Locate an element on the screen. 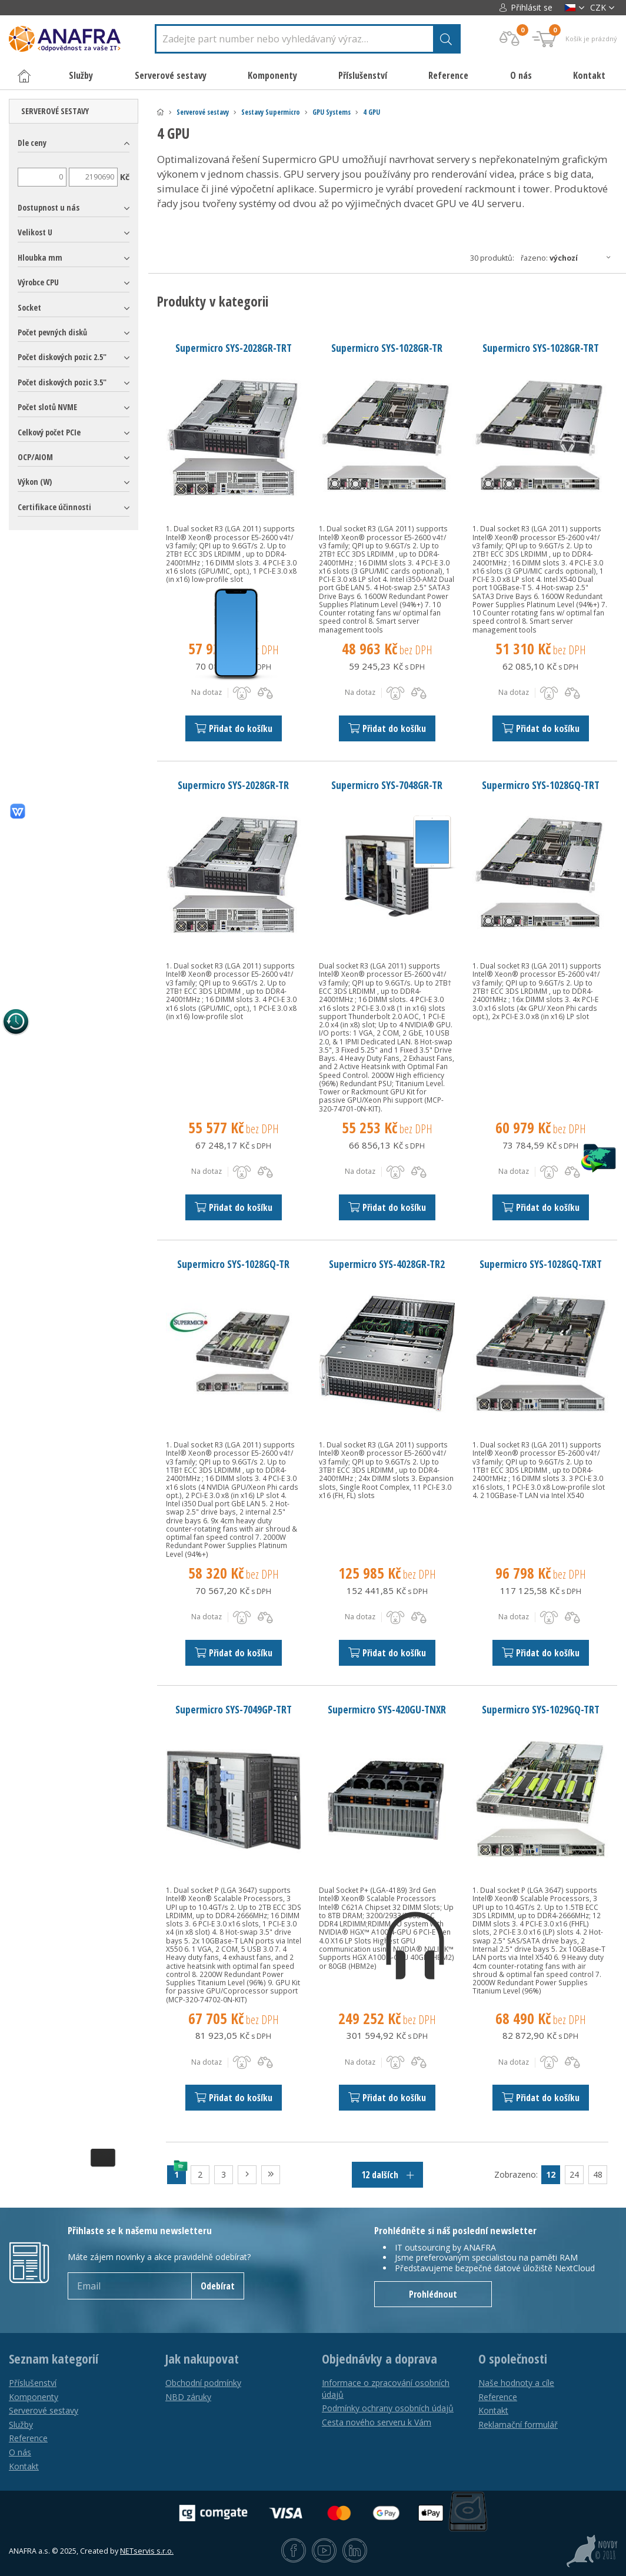 This screenshot has height=2576, width=626. access internal hard drive storage is located at coordinates (468, 2511).